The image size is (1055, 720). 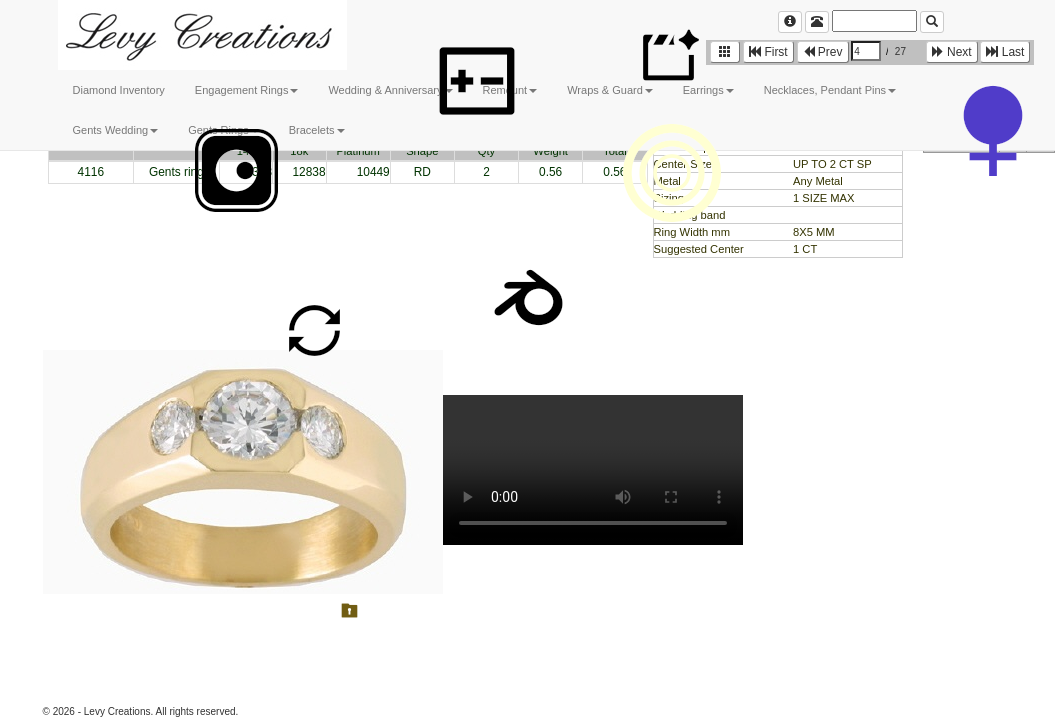 What do you see at coordinates (477, 81) in the screenshot?
I see `adjust quantity or value up or down` at bounding box center [477, 81].